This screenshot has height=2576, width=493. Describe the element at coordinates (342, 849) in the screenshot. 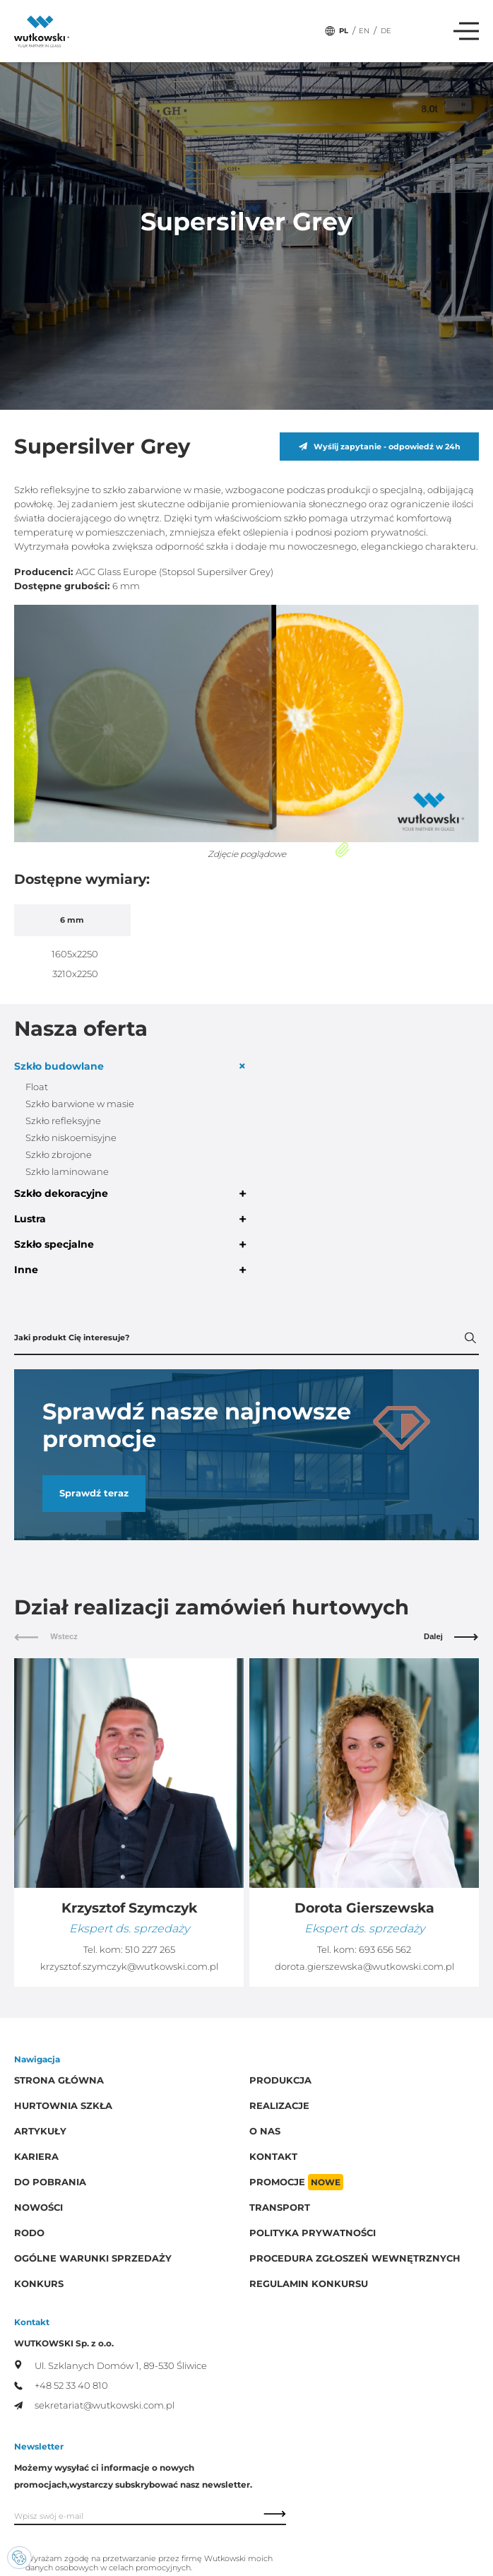

I see `attach a file to your message` at that location.